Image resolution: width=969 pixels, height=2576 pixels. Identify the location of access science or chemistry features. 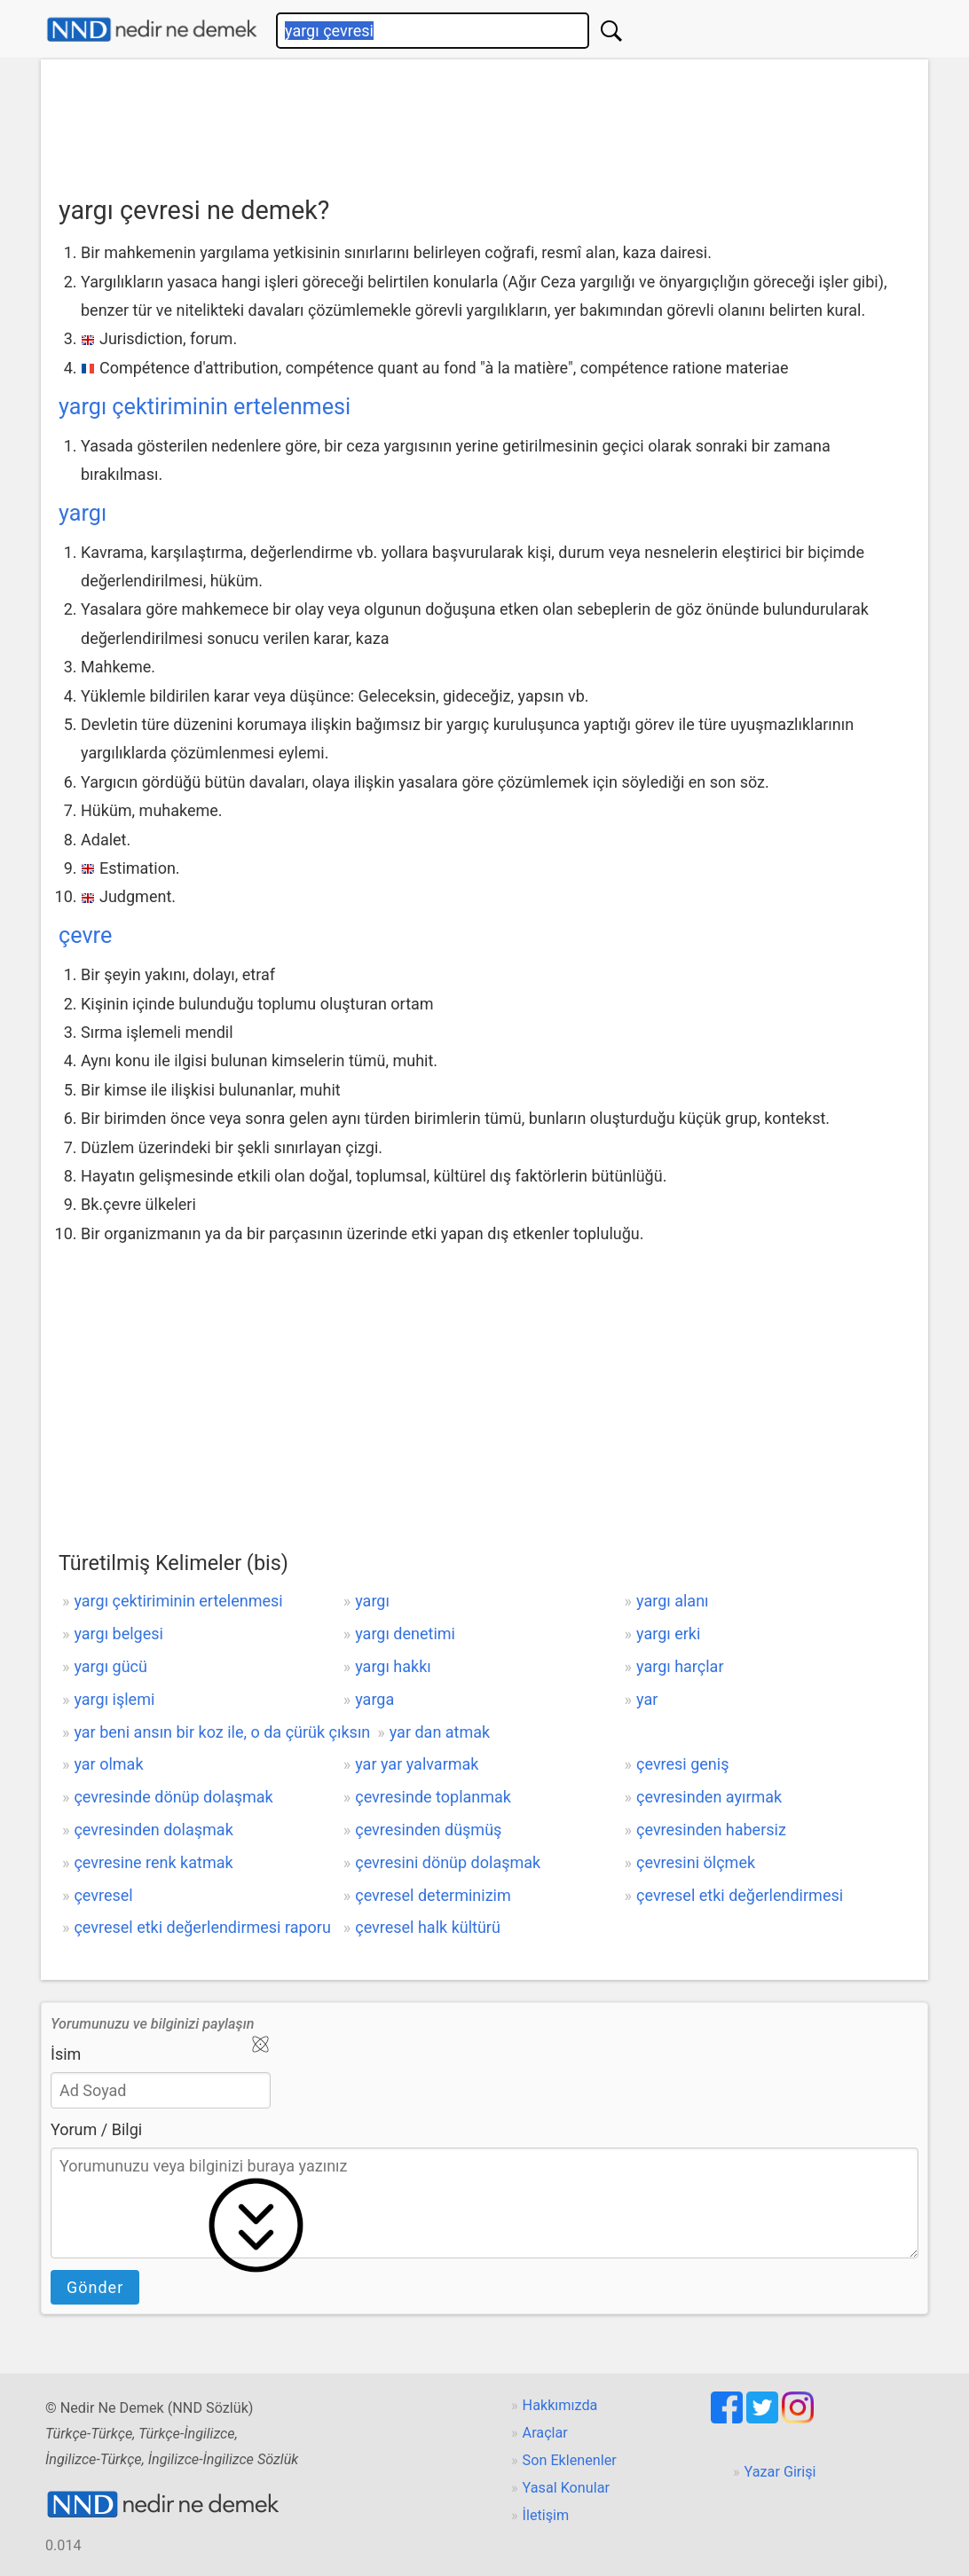
(260, 2044).